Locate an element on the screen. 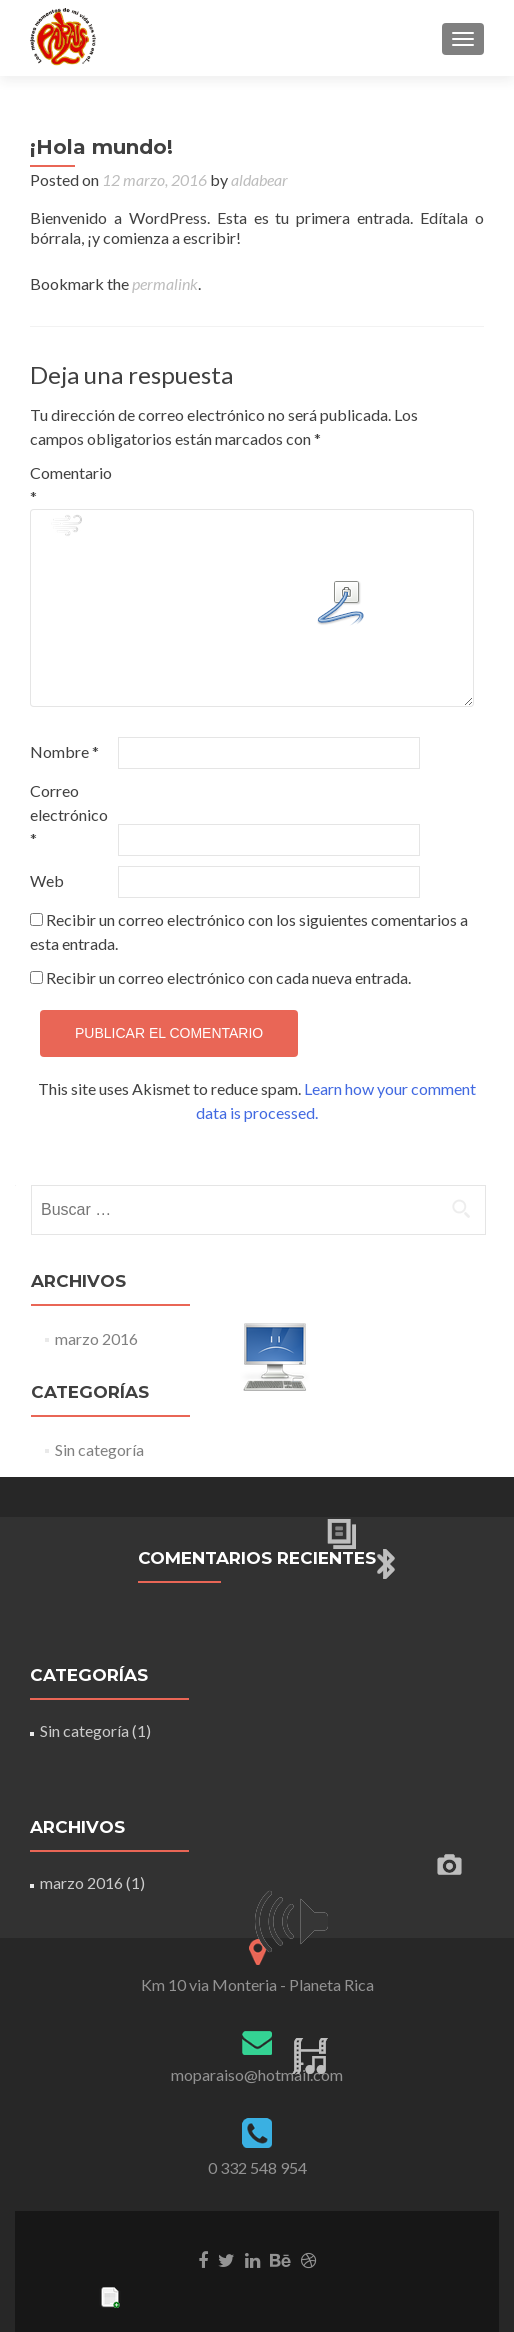  indicates windy weather conditions is located at coordinates (66, 525).